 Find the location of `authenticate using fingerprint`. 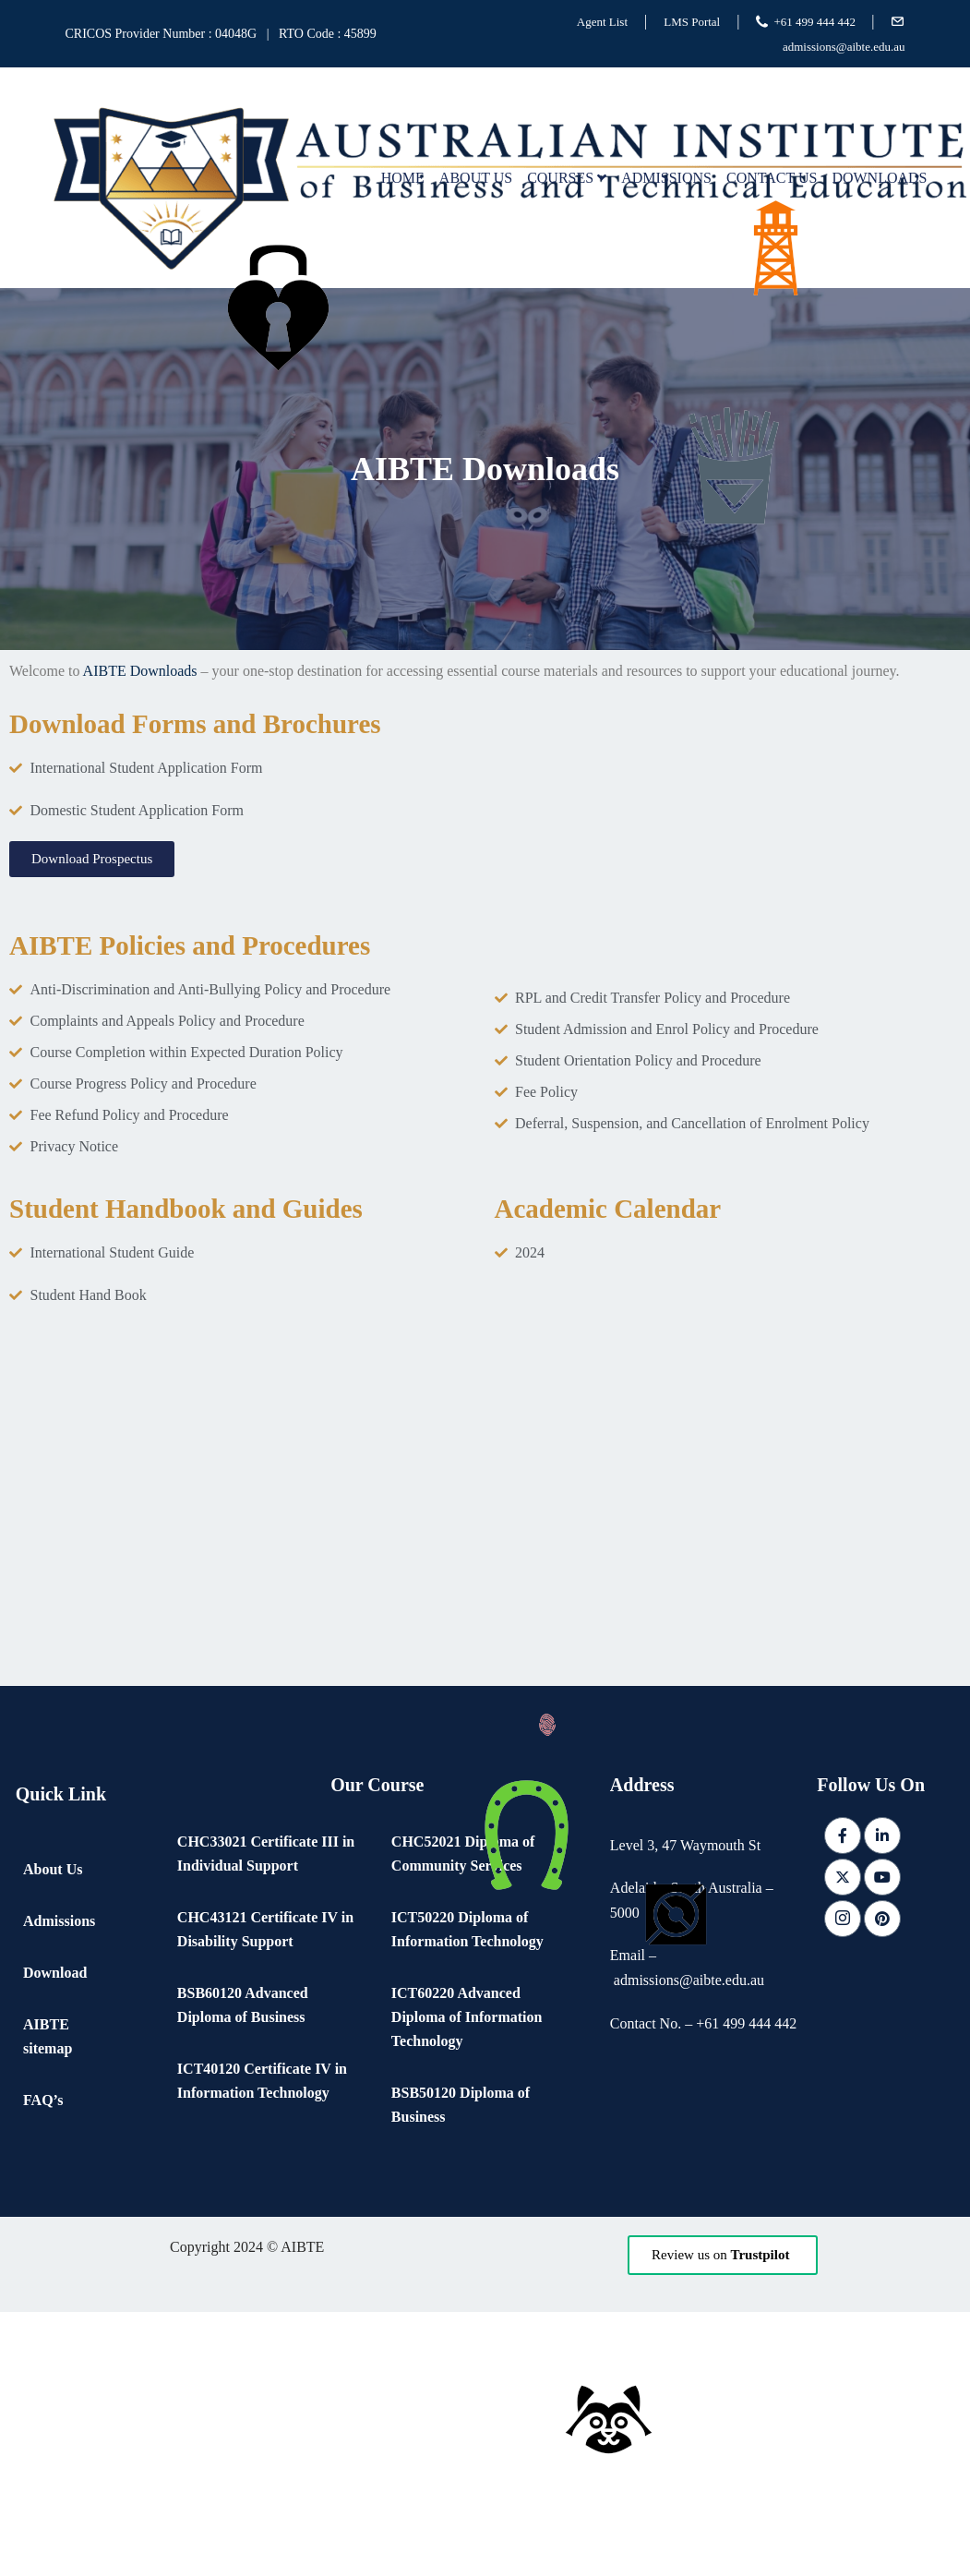

authenticate using fingerprint is located at coordinates (547, 1725).